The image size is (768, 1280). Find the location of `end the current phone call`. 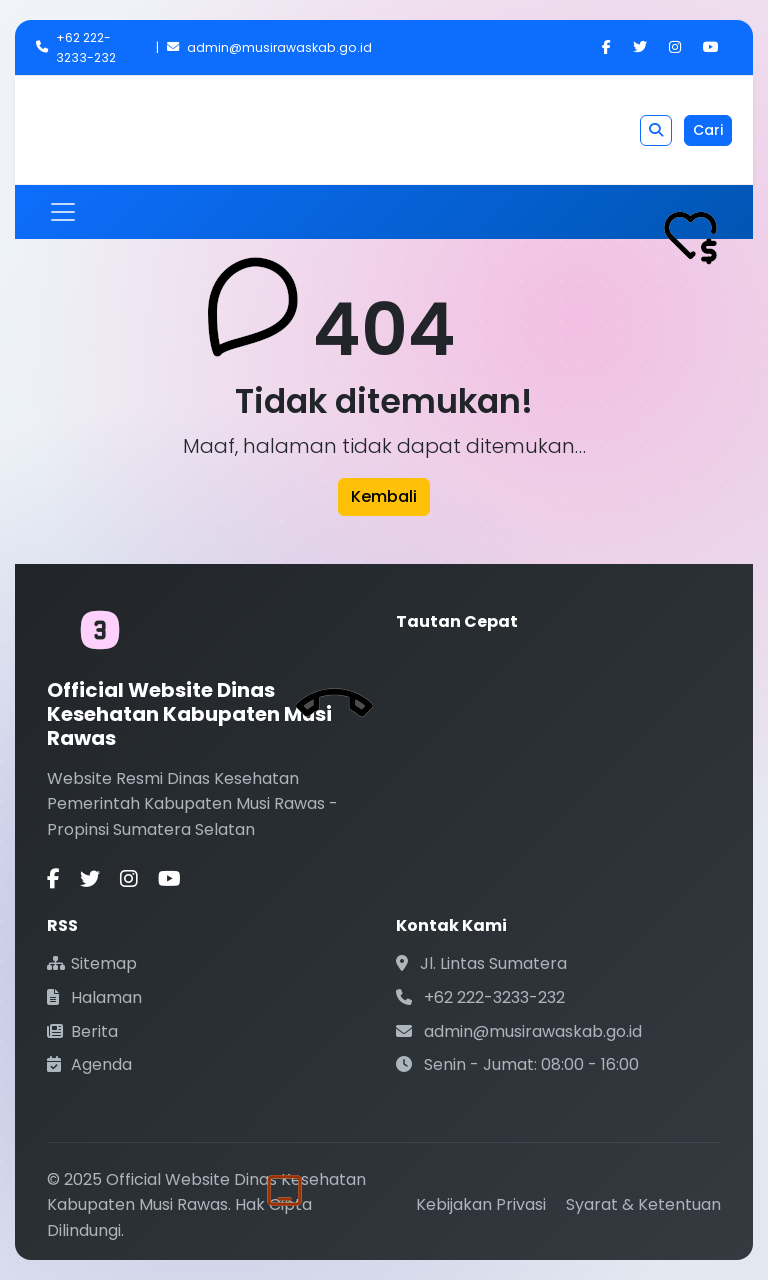

end the current phone call is located at coordinates (334, 704).